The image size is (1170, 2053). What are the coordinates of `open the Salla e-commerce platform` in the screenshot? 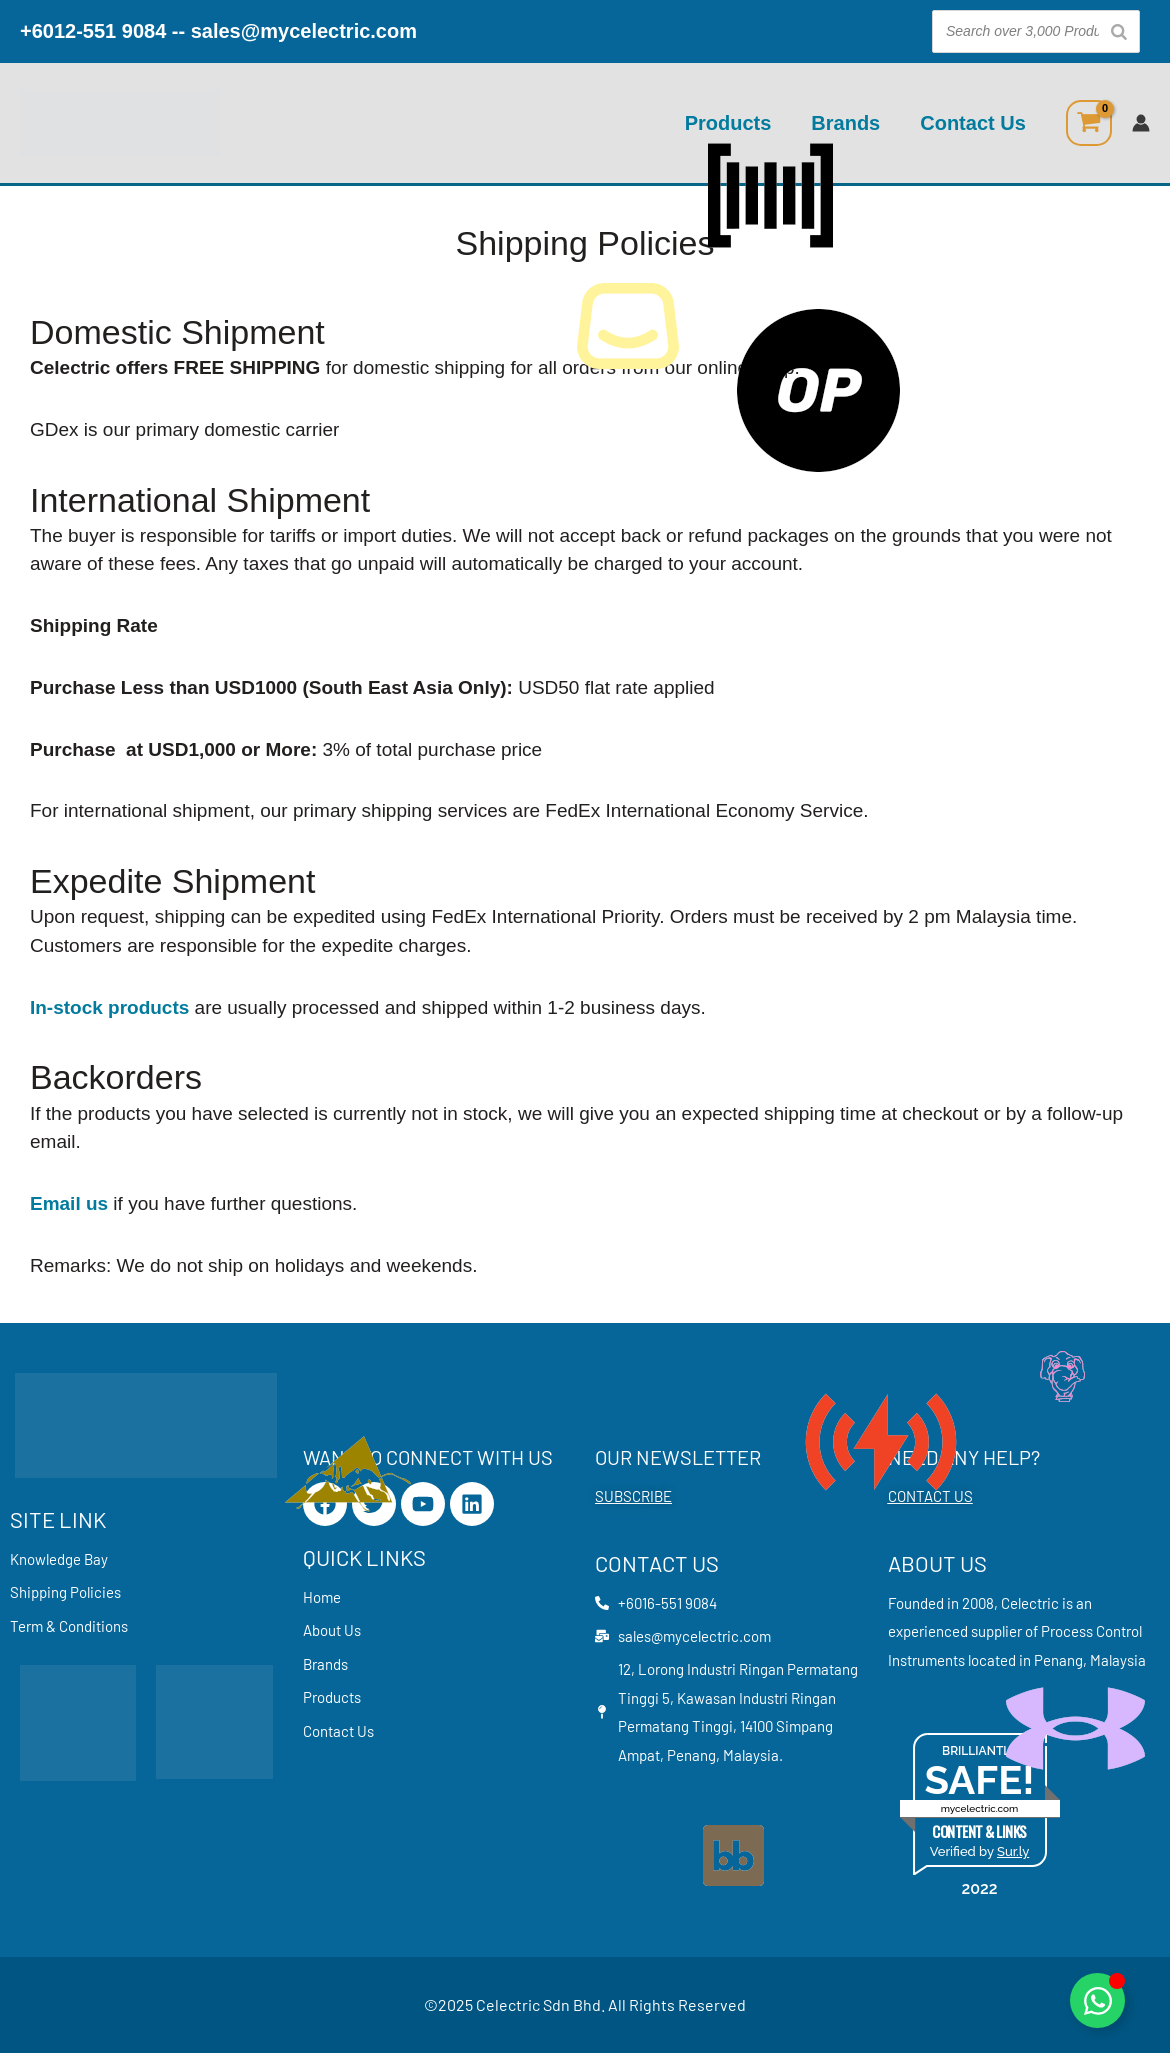 It's located at (628, 326).